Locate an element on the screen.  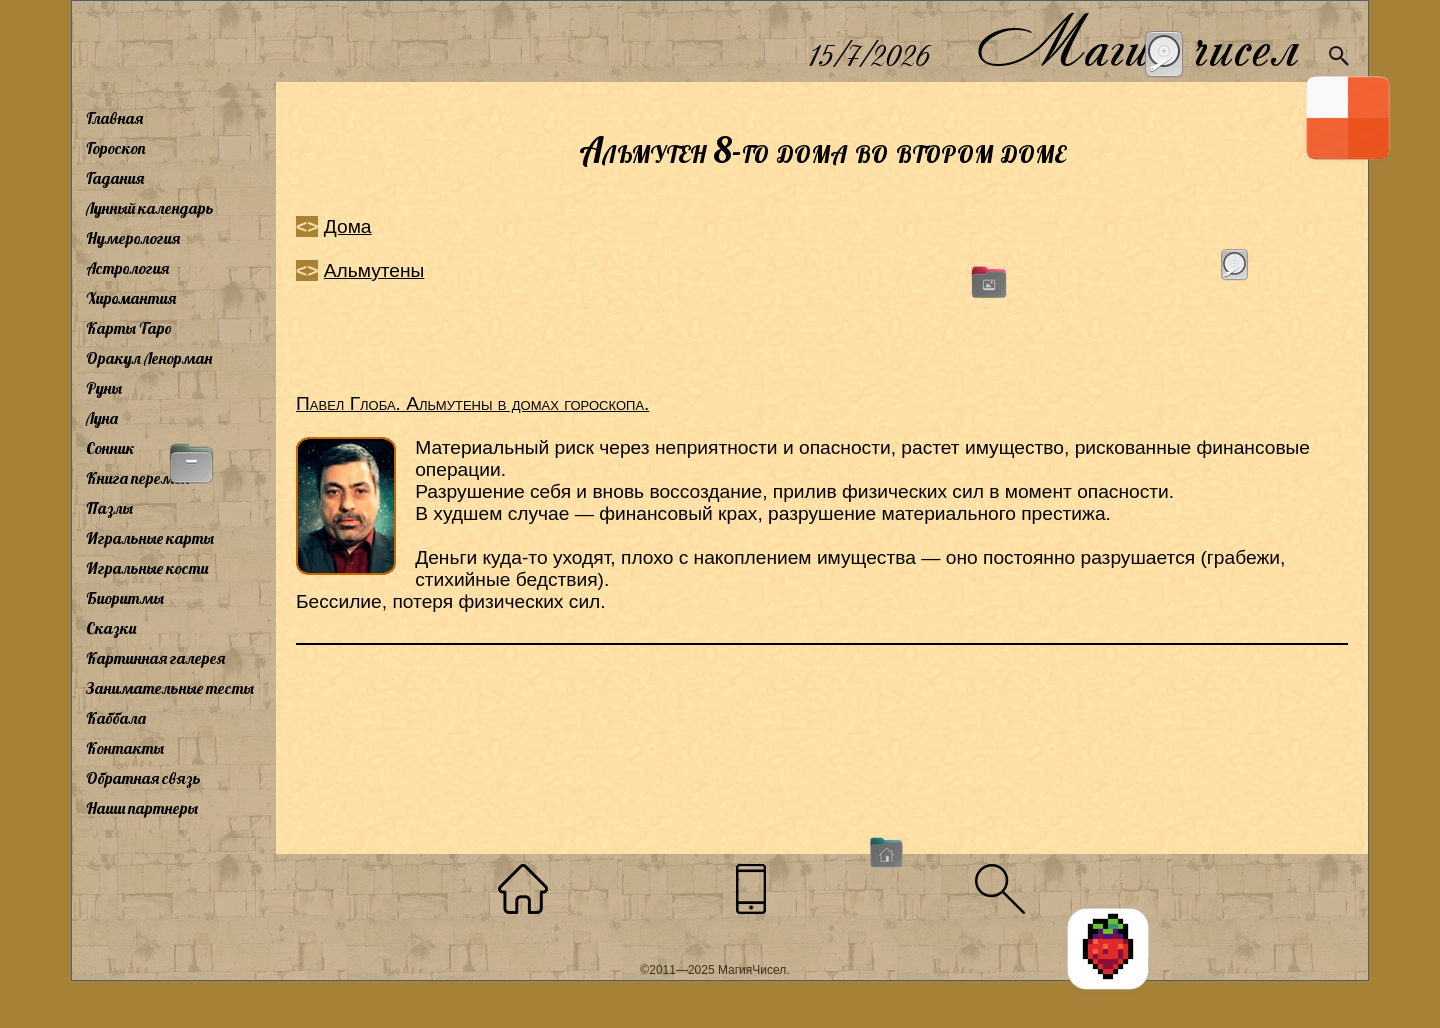
open the Celeste app is located at coordinates (1108, 949).